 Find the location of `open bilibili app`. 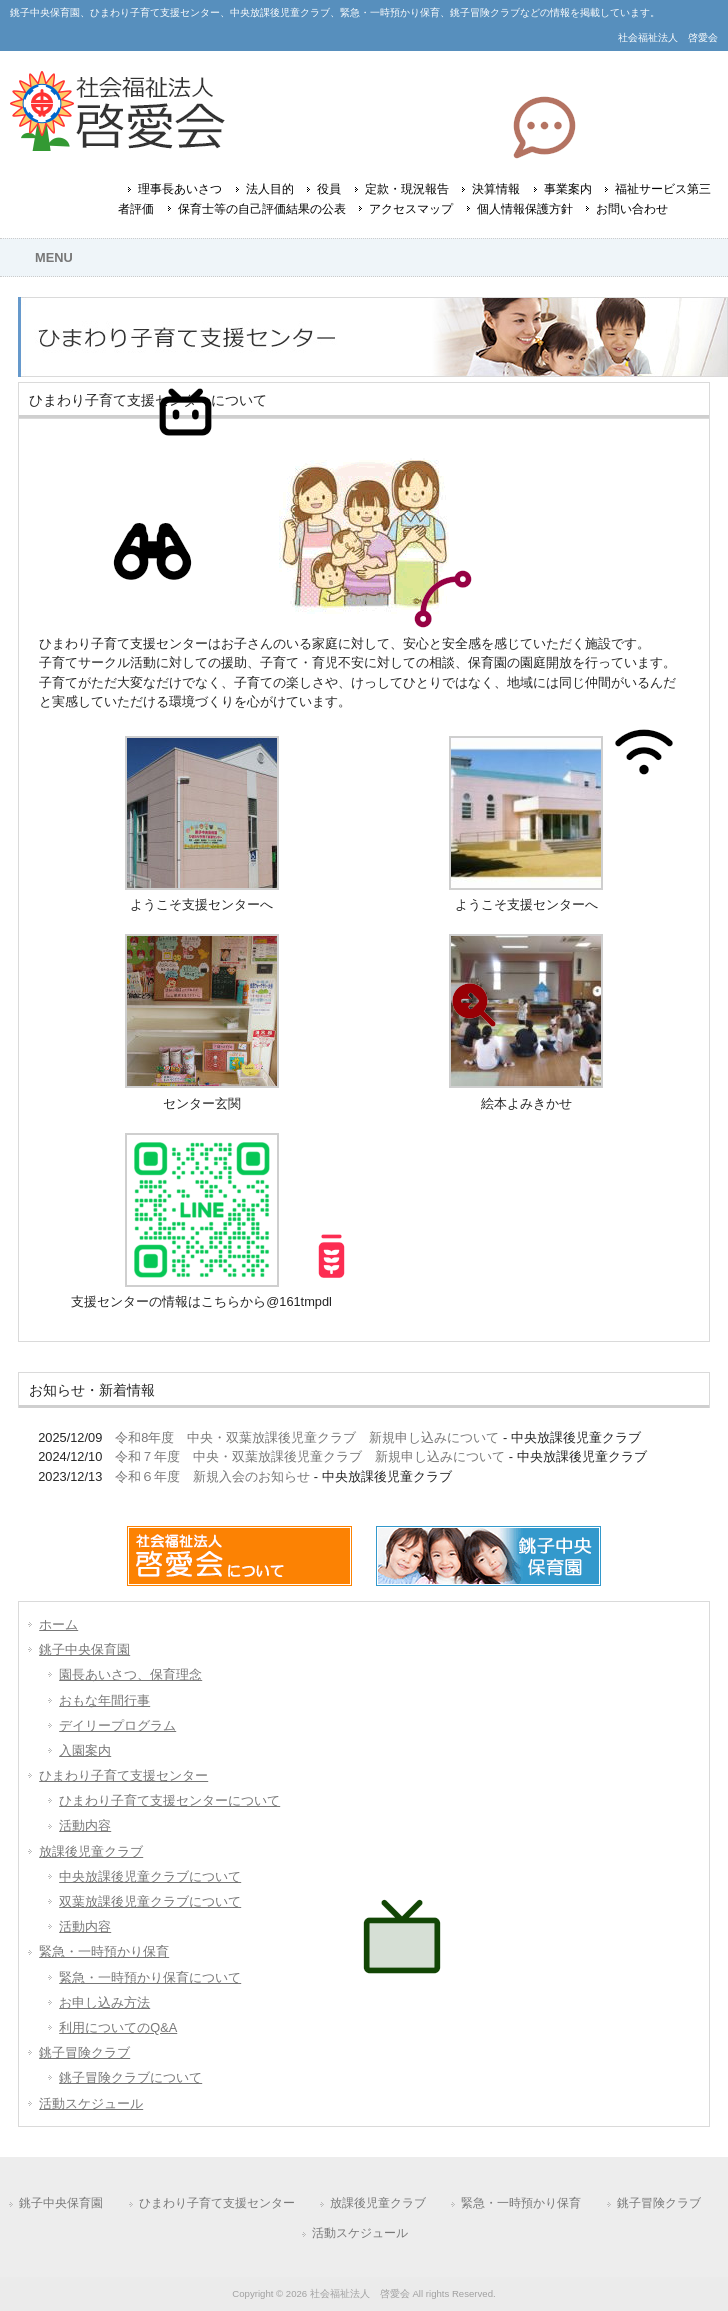

open bilibili app is located at coordinates (185, 414).